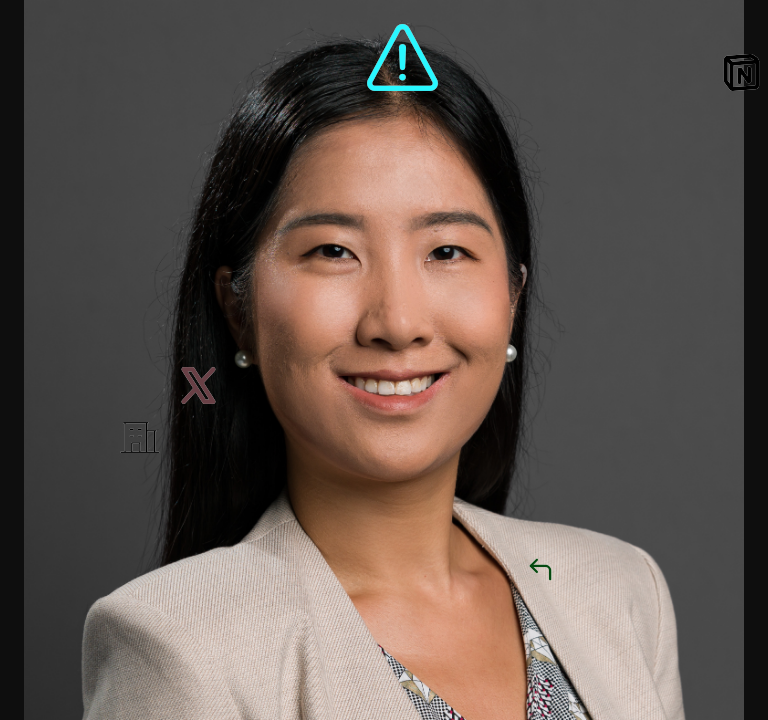 This screenshot has height=720, width=768. Describe the element at coordinates (540, 569) in the screenshot. I see `go back to the previous screen` at that location.